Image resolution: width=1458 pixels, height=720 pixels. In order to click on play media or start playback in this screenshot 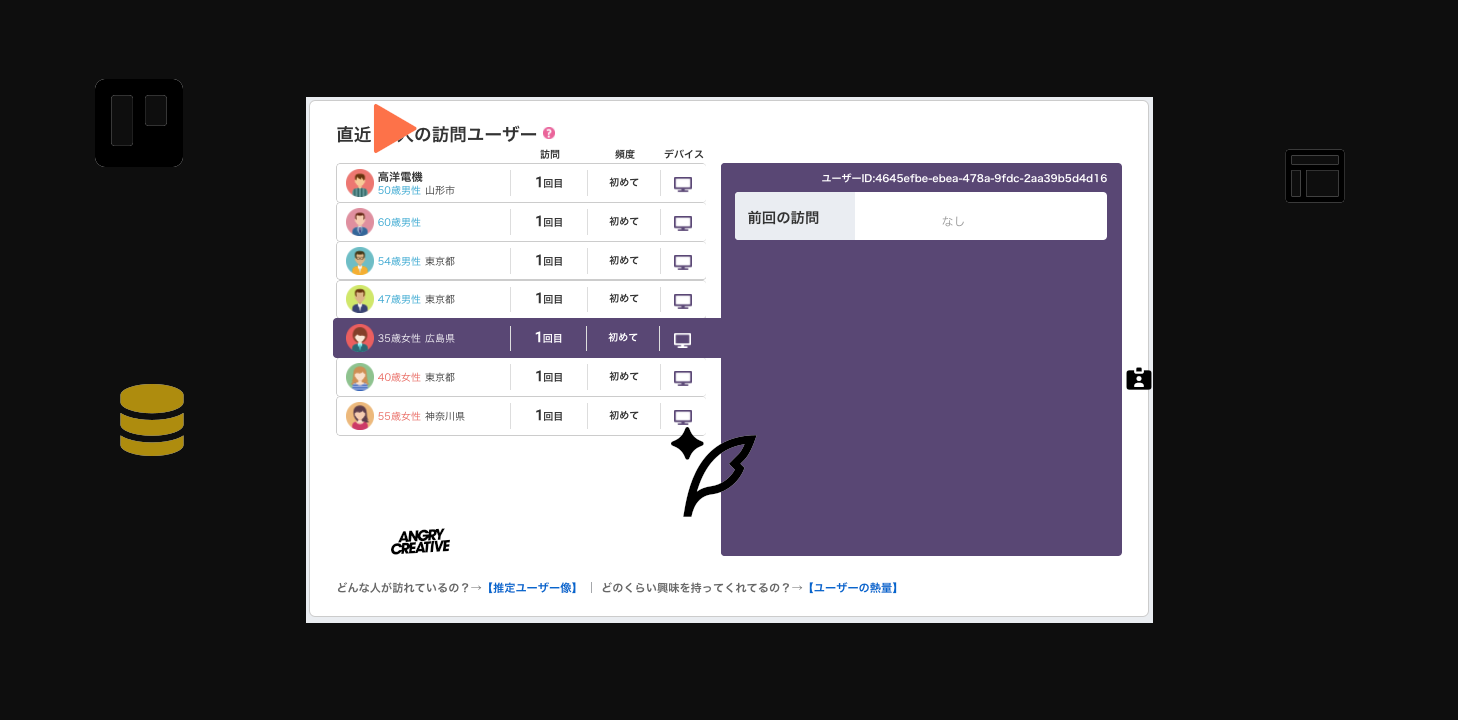, I will do `click(392, 128)`.